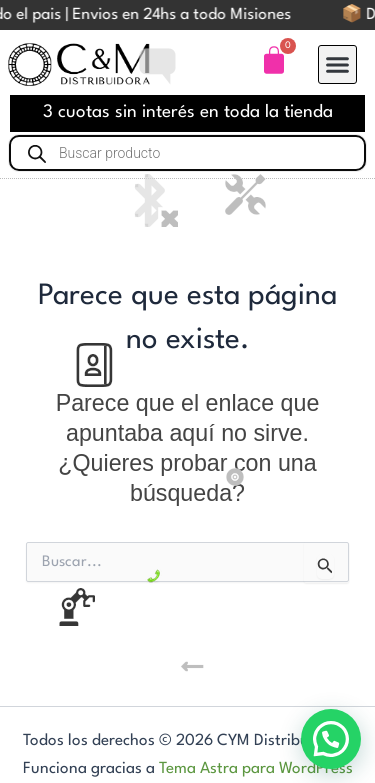 The width and height of the screenshot is (375, 783). Describe the element at coordinates (151, 200) in the screenshot. I see `bluetooth is currently disabled` at that location.